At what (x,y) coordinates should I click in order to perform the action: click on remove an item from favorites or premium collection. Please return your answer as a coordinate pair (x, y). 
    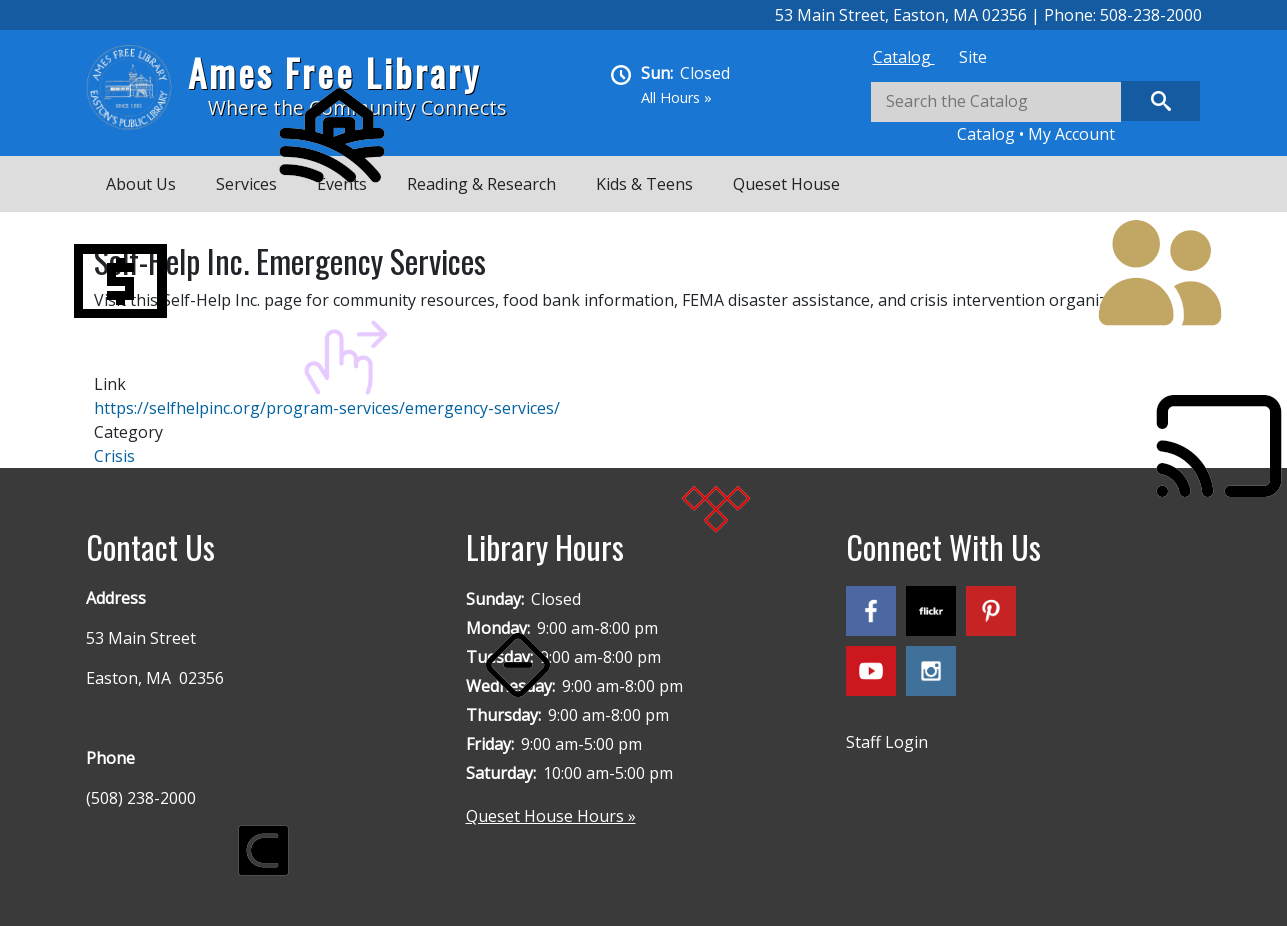
    Looking at the image, I should click on (518, 665).